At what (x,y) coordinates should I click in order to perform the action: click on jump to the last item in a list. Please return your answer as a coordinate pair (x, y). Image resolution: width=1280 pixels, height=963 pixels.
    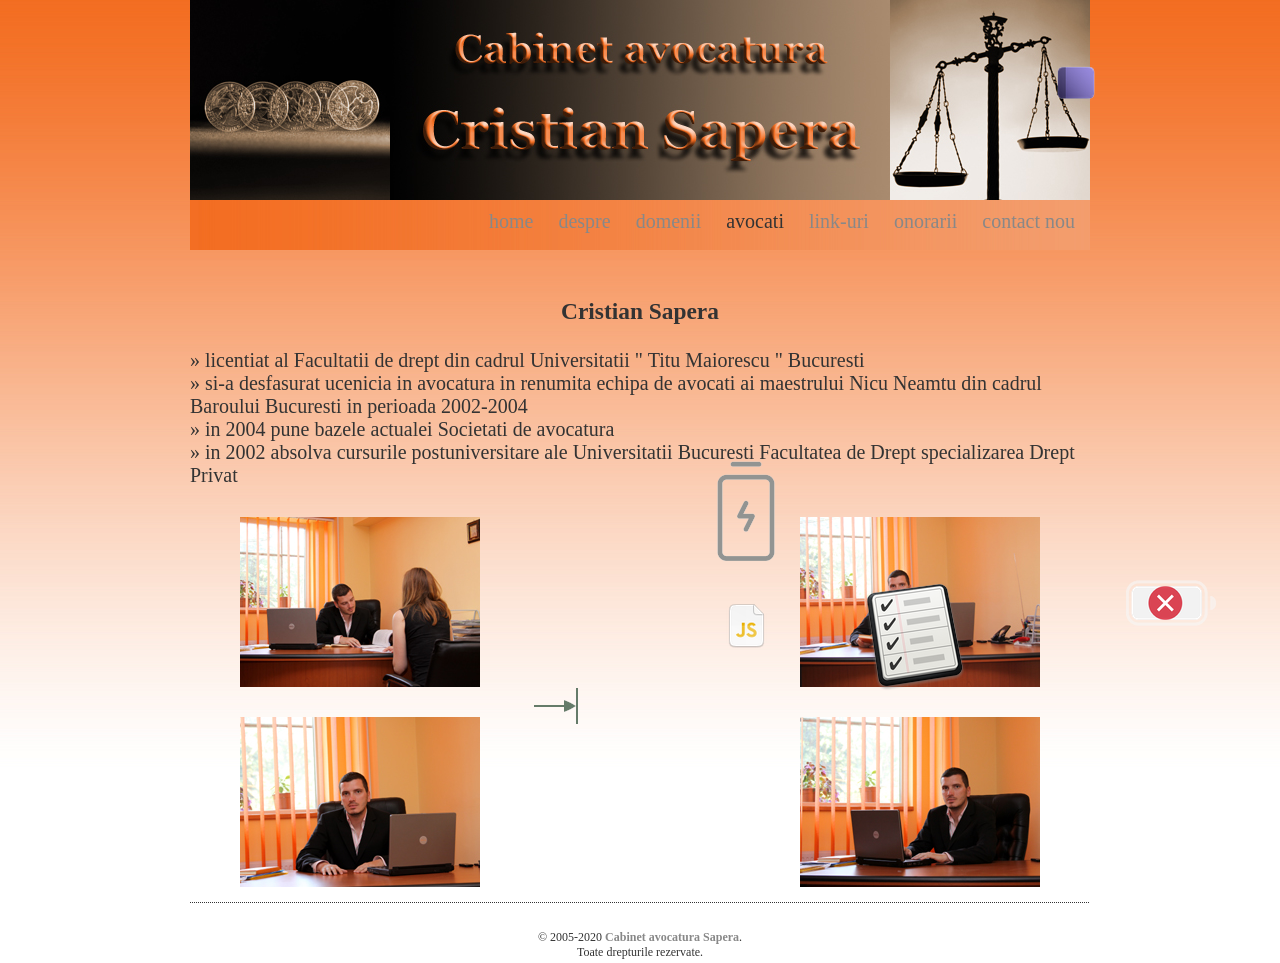
    Looking at the image, I should click on (556, 706).